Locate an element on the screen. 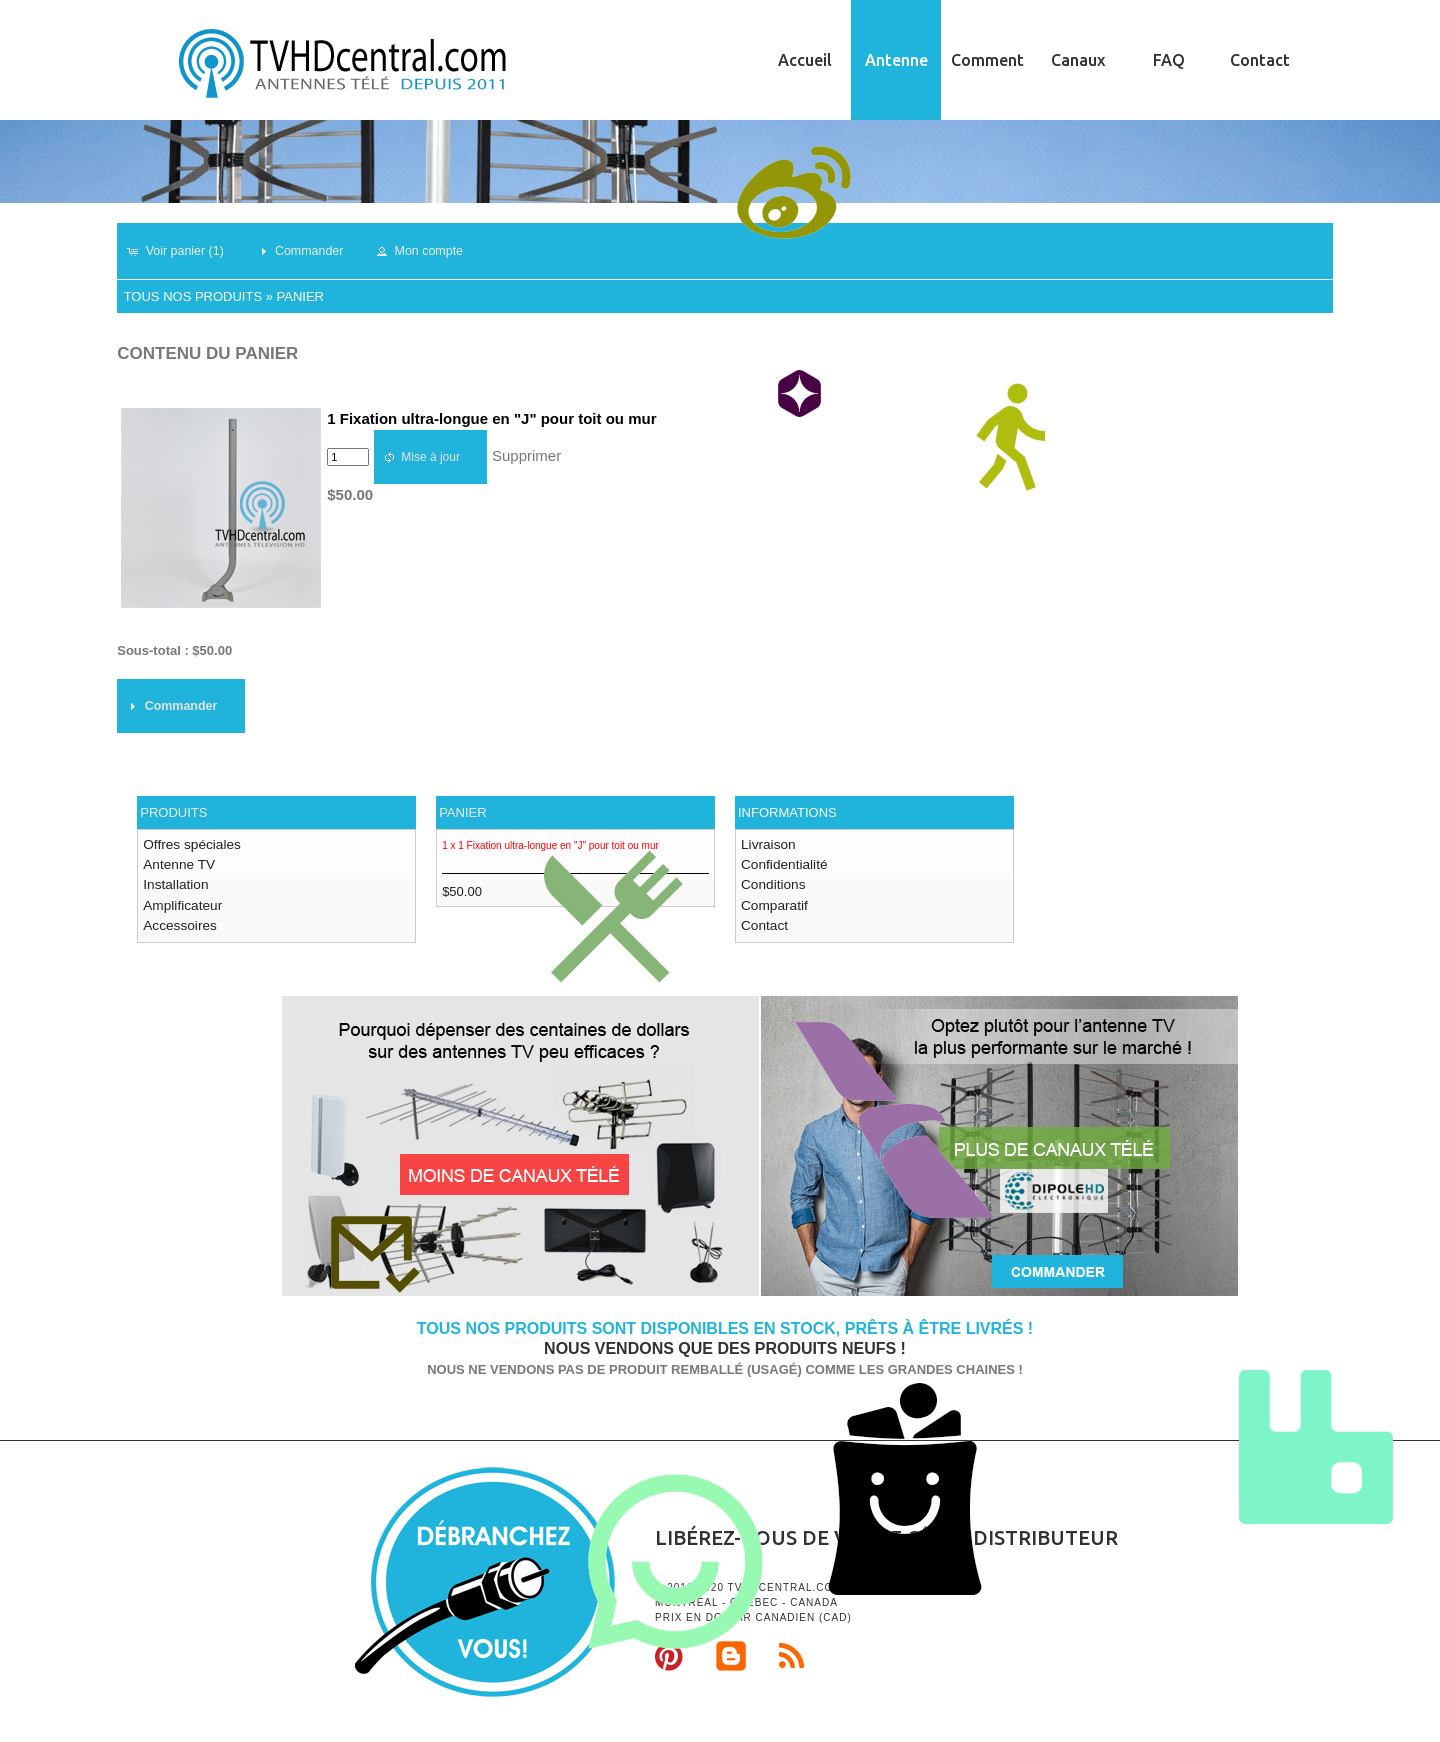 This screenshot has height=1742, width=1440. email successfully sent or delivered is located at coordinates (371, 1252).